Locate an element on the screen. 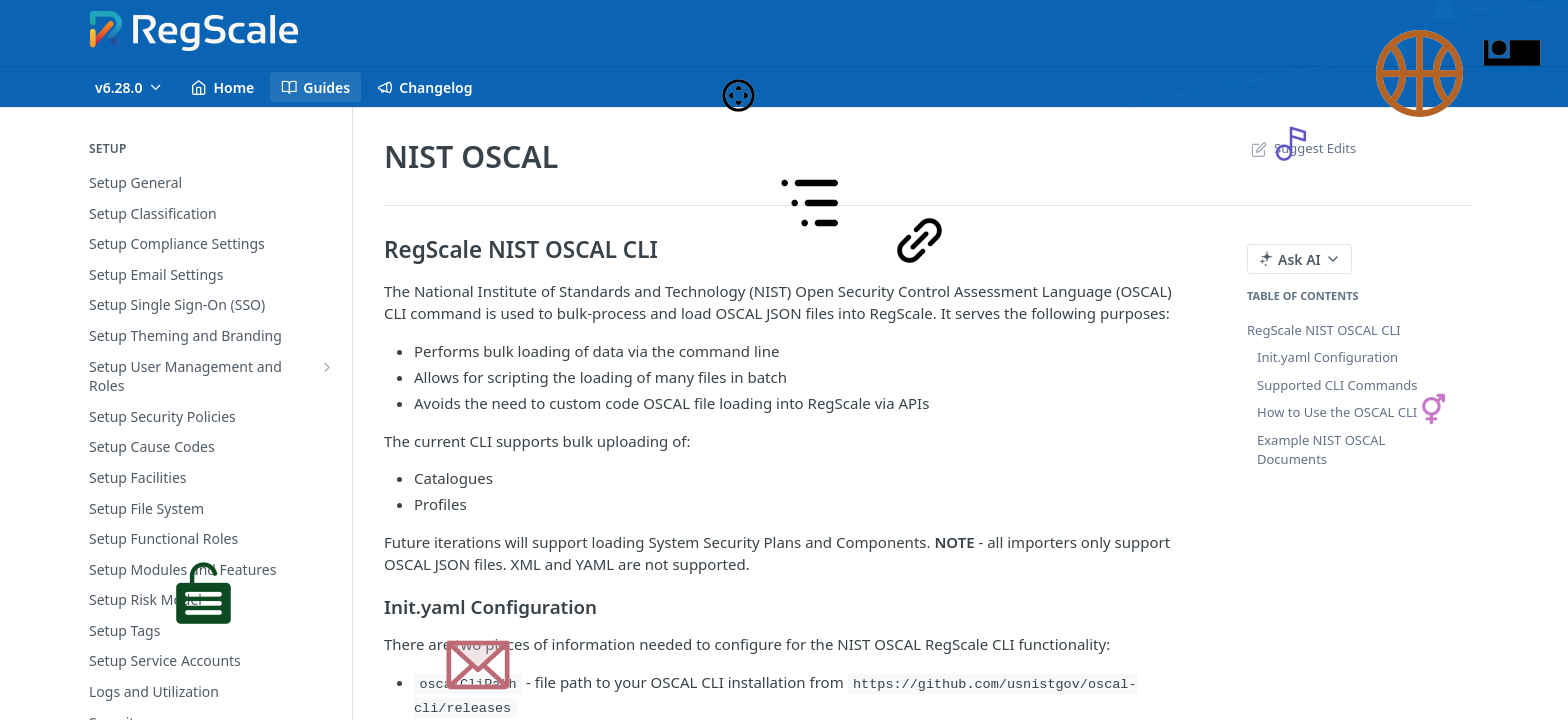 Image resolution: width=1568 pixels, height=720 pixels. access your email inbox is located at coordinates (478, 665).